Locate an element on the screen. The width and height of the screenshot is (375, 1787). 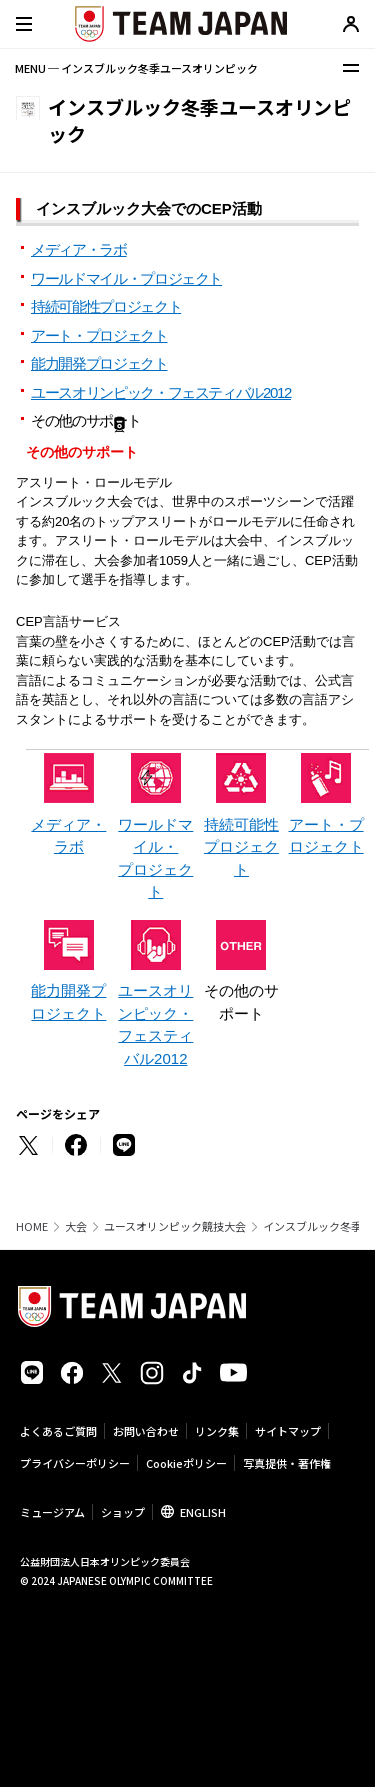
toggle flash on for camera is located at coordinates (146, 777).